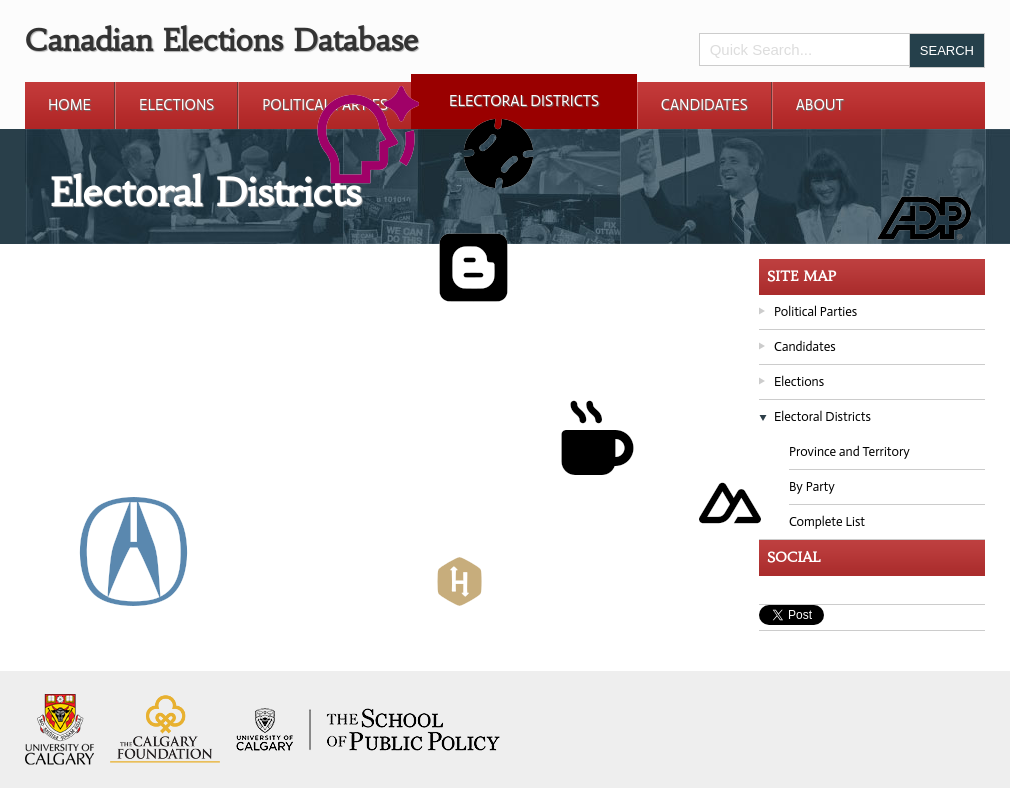 This screenshot has height=788, width=1010. What do you see at coordinates (593, 439) in the screenshot?
I see `take a coffee break or pause timer` at bounding box center [593, 439].